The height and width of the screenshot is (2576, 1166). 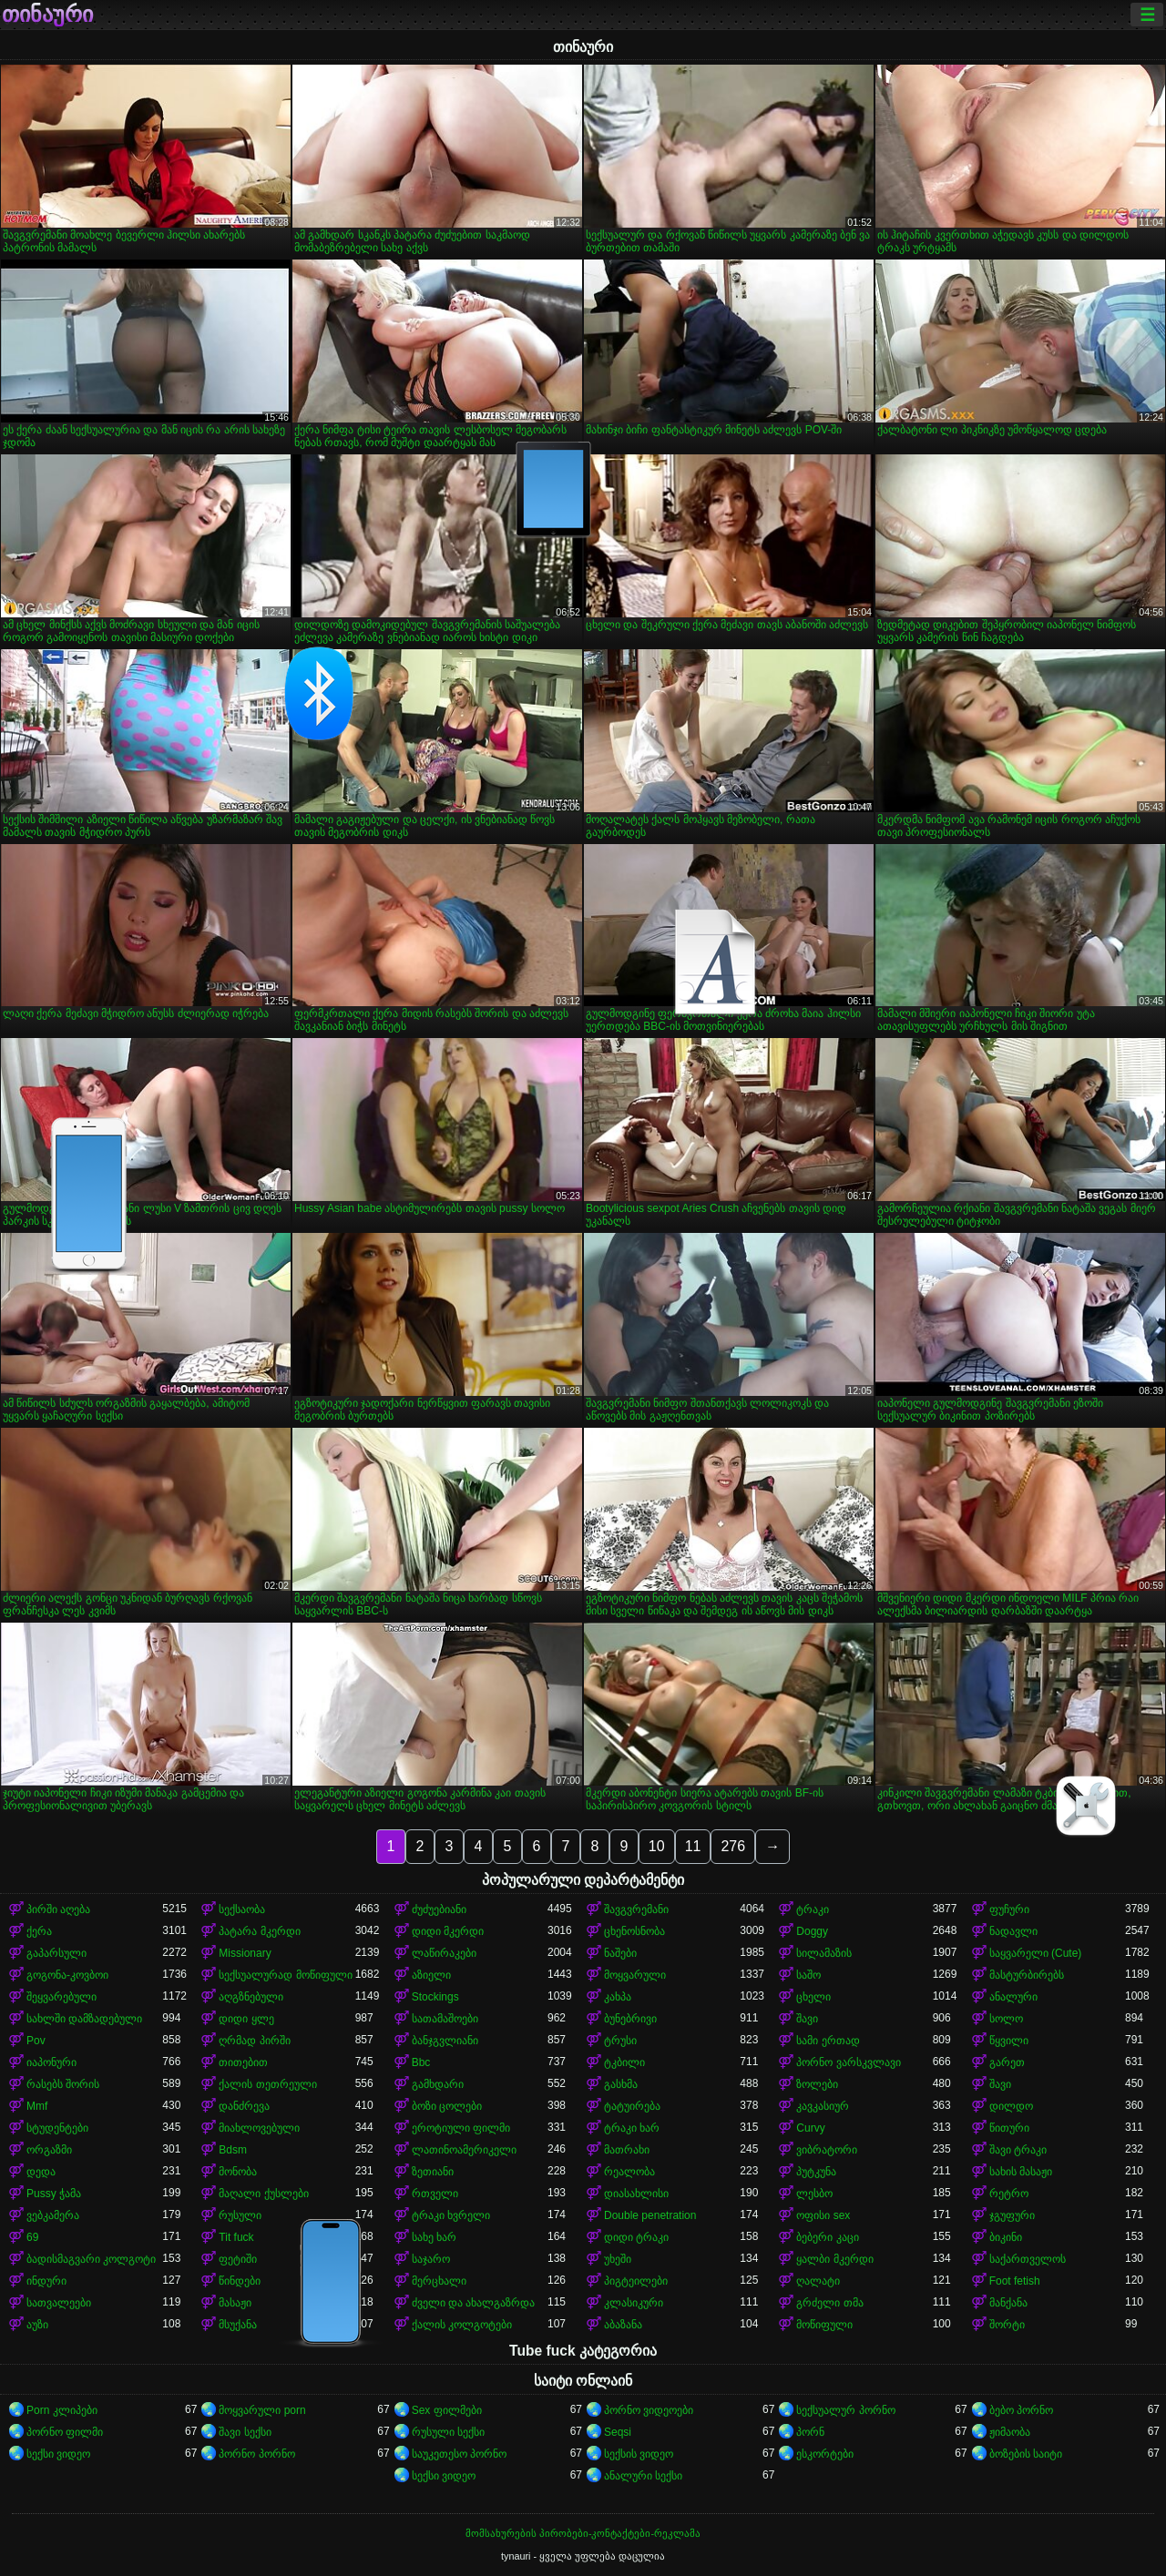 What do you see at coordinates (715, 964) in the screenshot?
I see `access font settings or typography options` at bounding box center [715, 964].